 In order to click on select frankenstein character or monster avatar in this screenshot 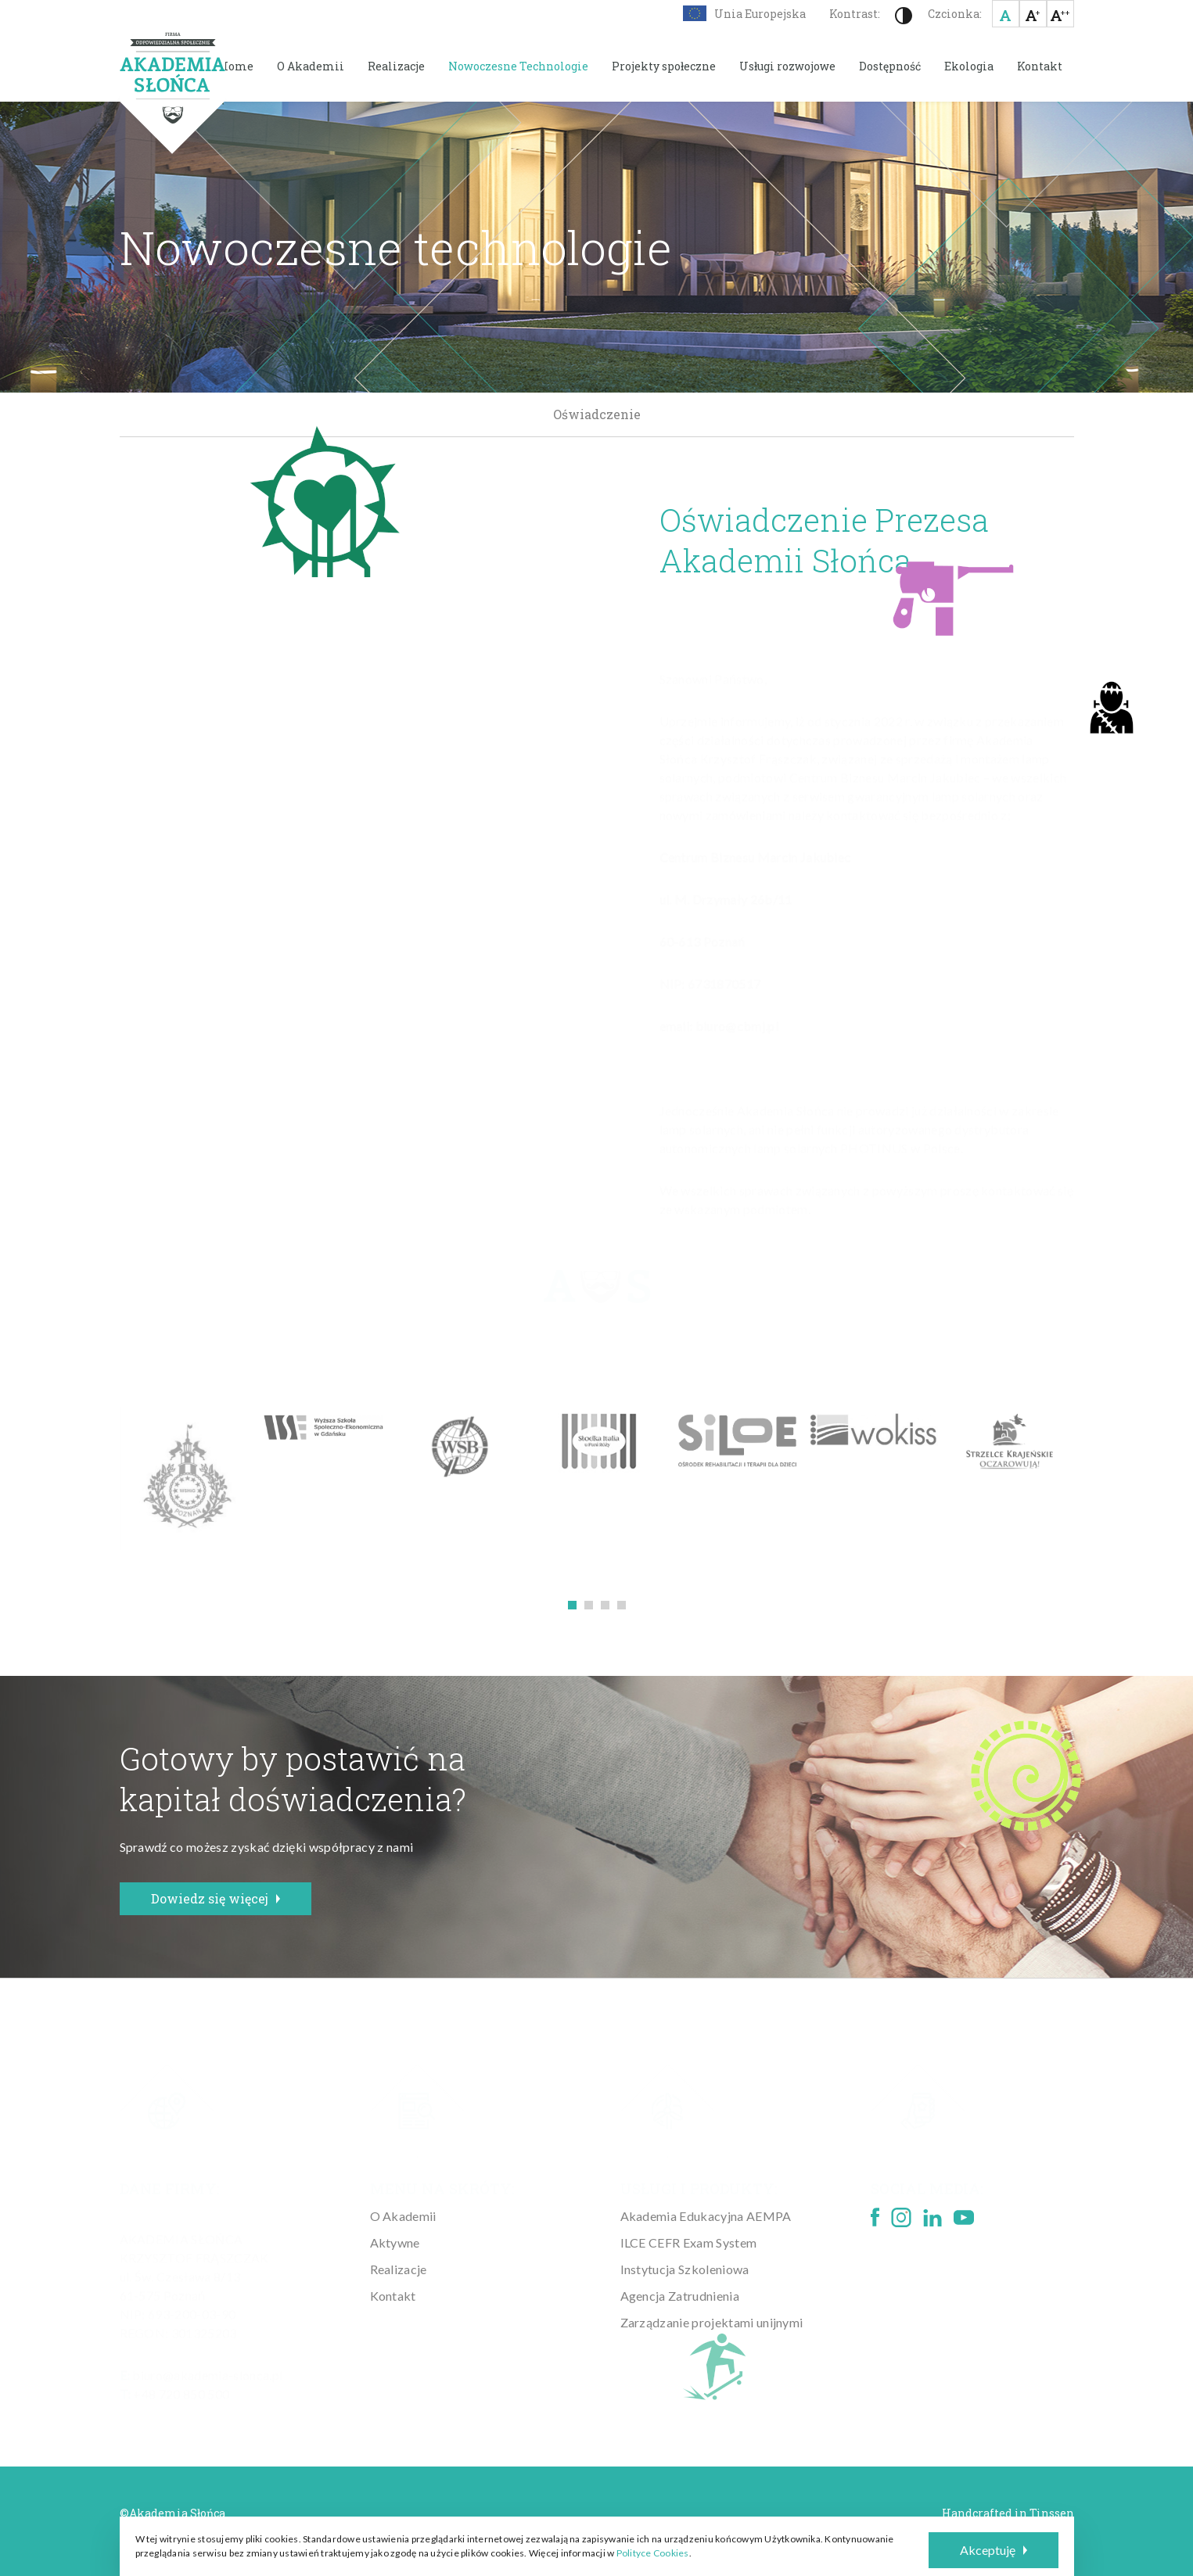, I will do `click(1112, 708)`.